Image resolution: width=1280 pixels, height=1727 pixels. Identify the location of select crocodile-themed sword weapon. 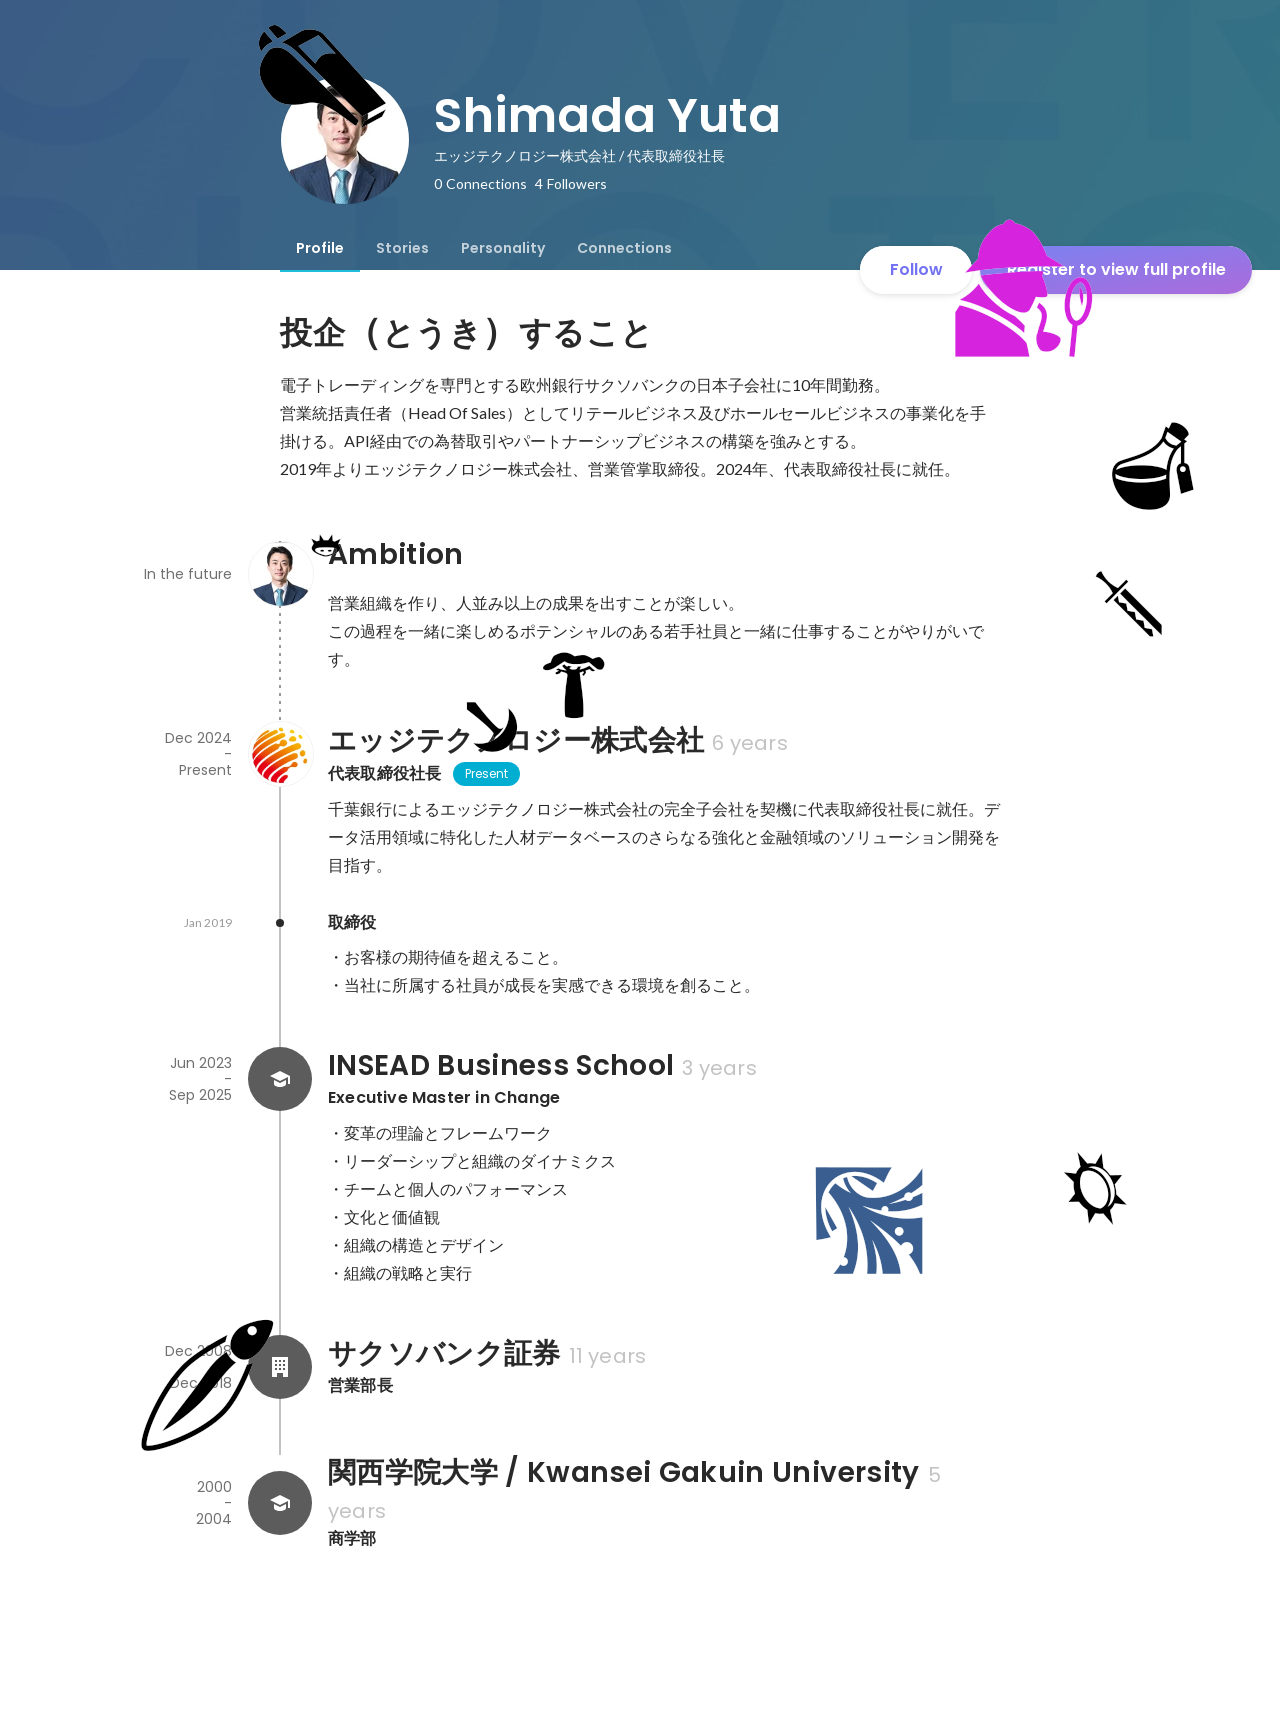
(1128, 603).